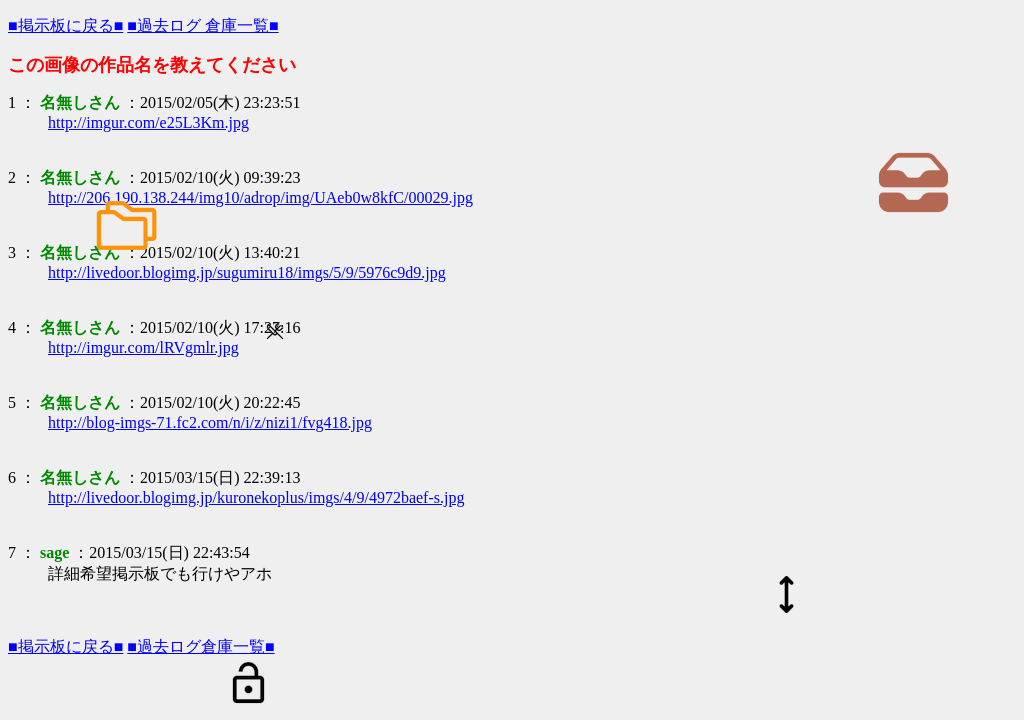  I want to click on adjust height or vertical size, so click(786, 594).